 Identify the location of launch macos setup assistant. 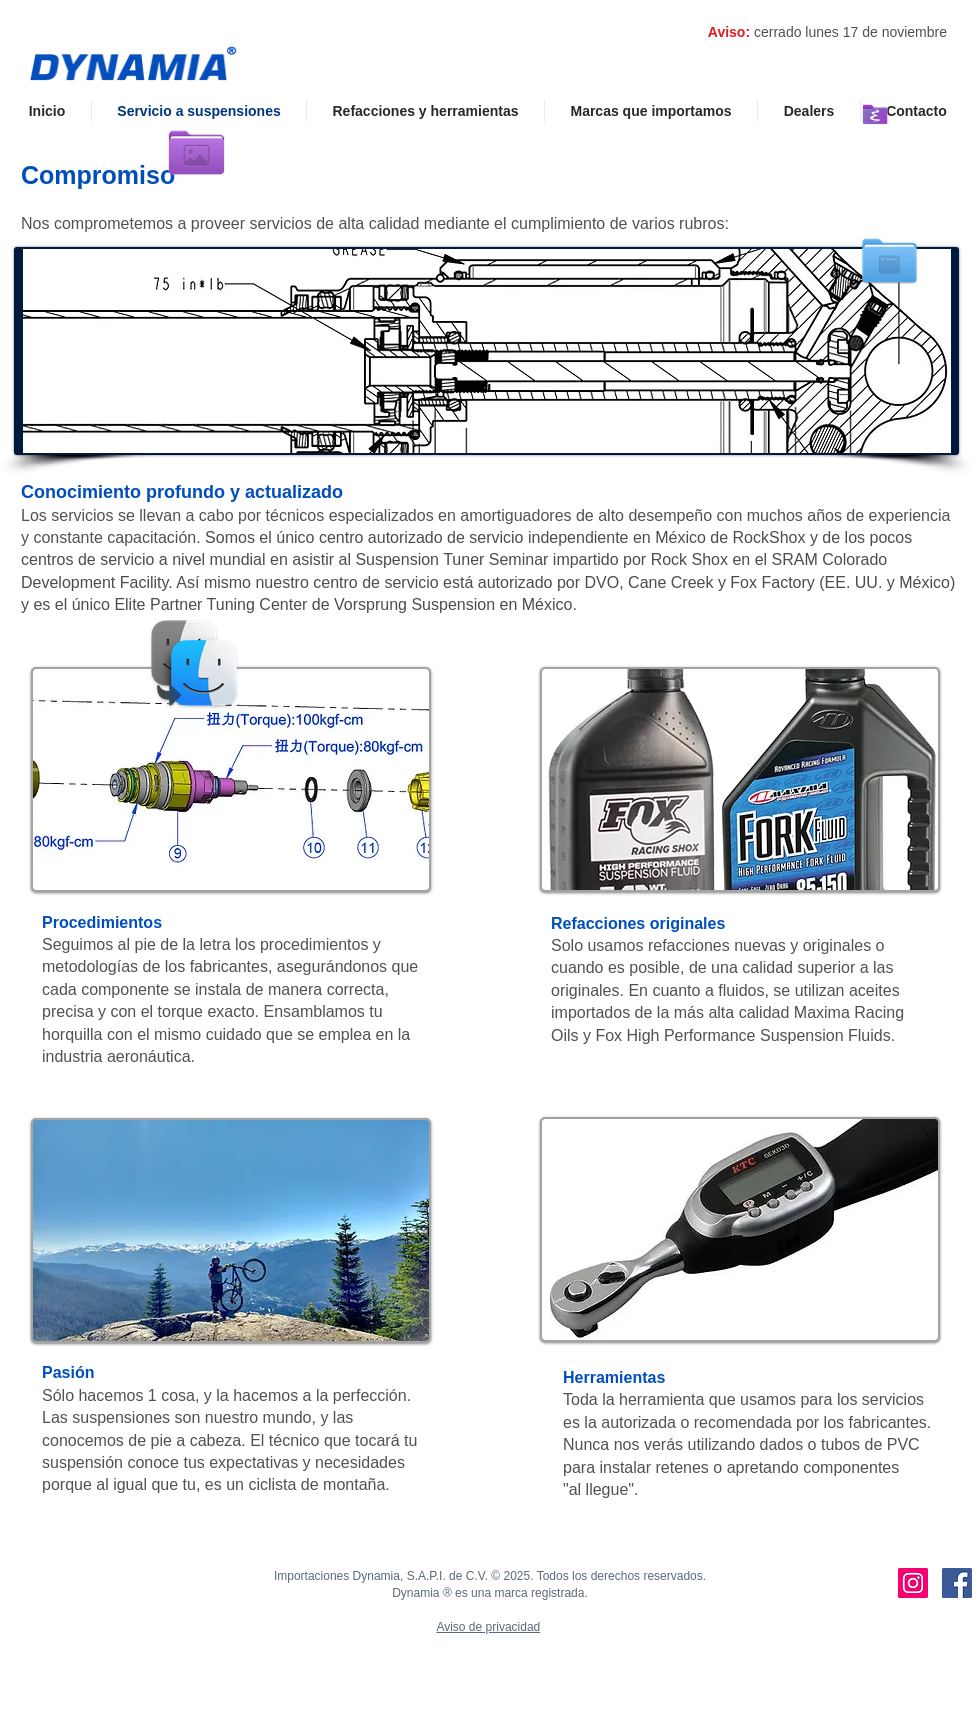
(194, 663).